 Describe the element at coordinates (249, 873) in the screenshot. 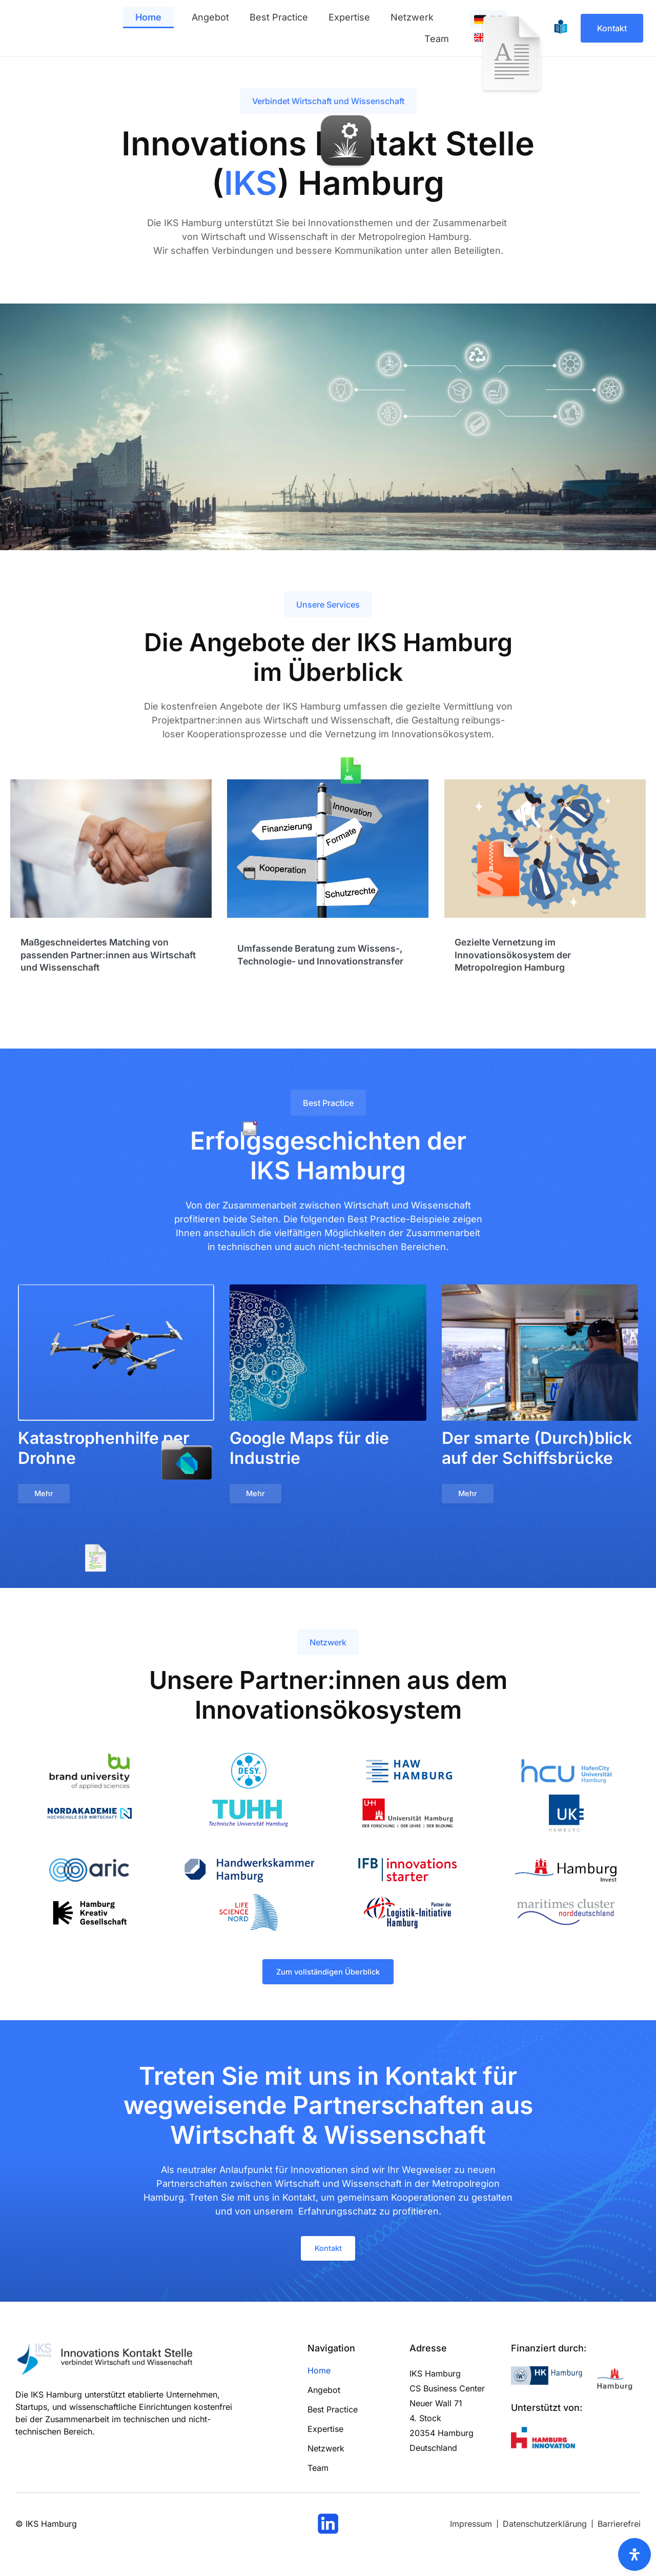

I see `open calendar app` at that location.